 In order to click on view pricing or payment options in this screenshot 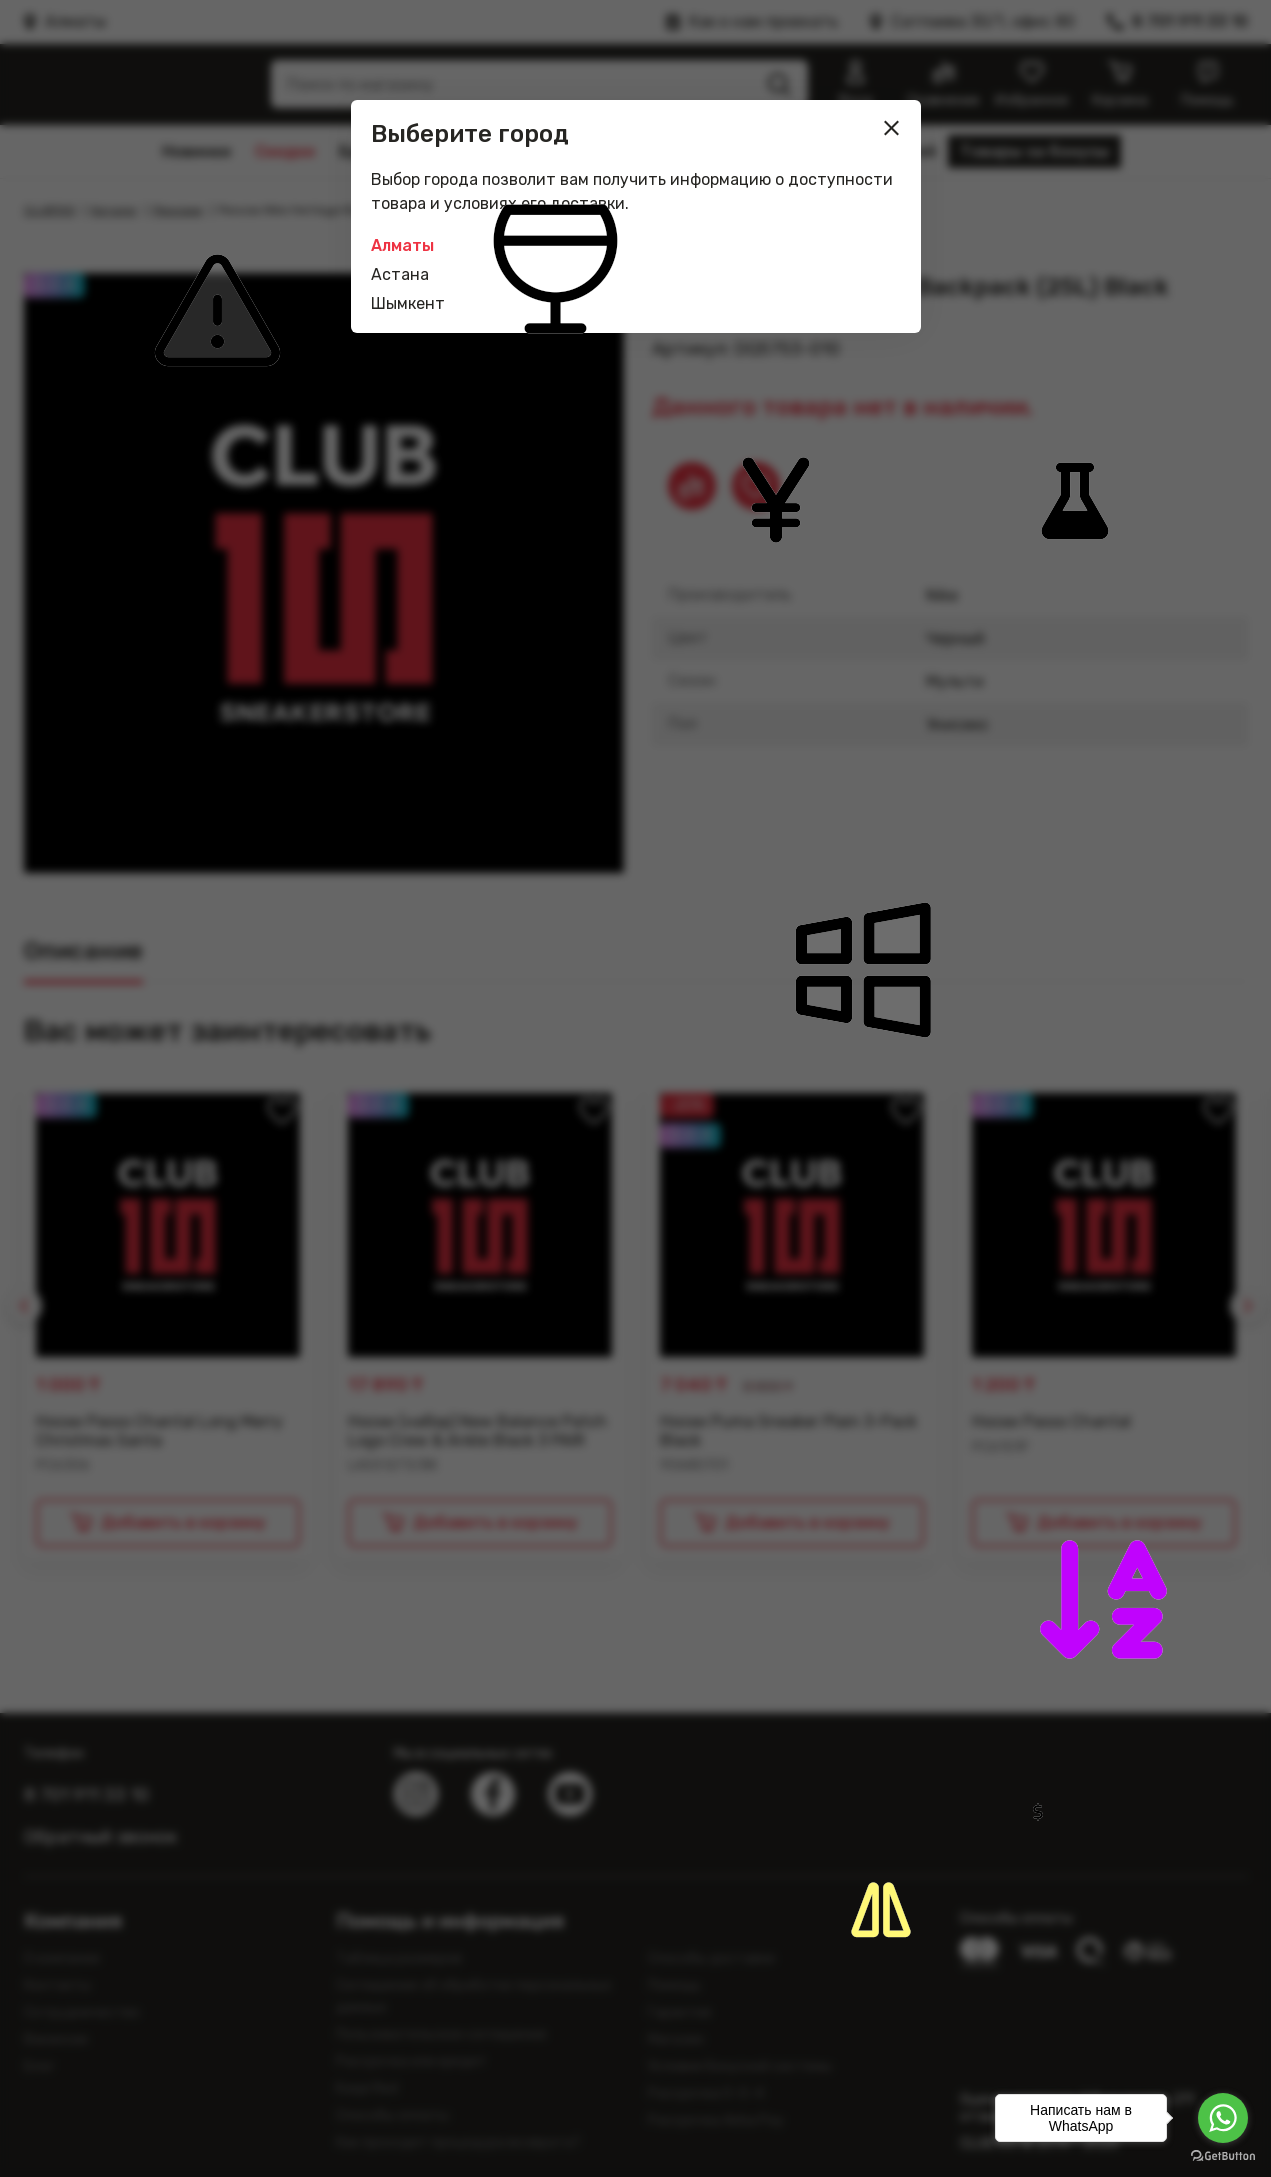, I will do `click(1038, 1812)`.